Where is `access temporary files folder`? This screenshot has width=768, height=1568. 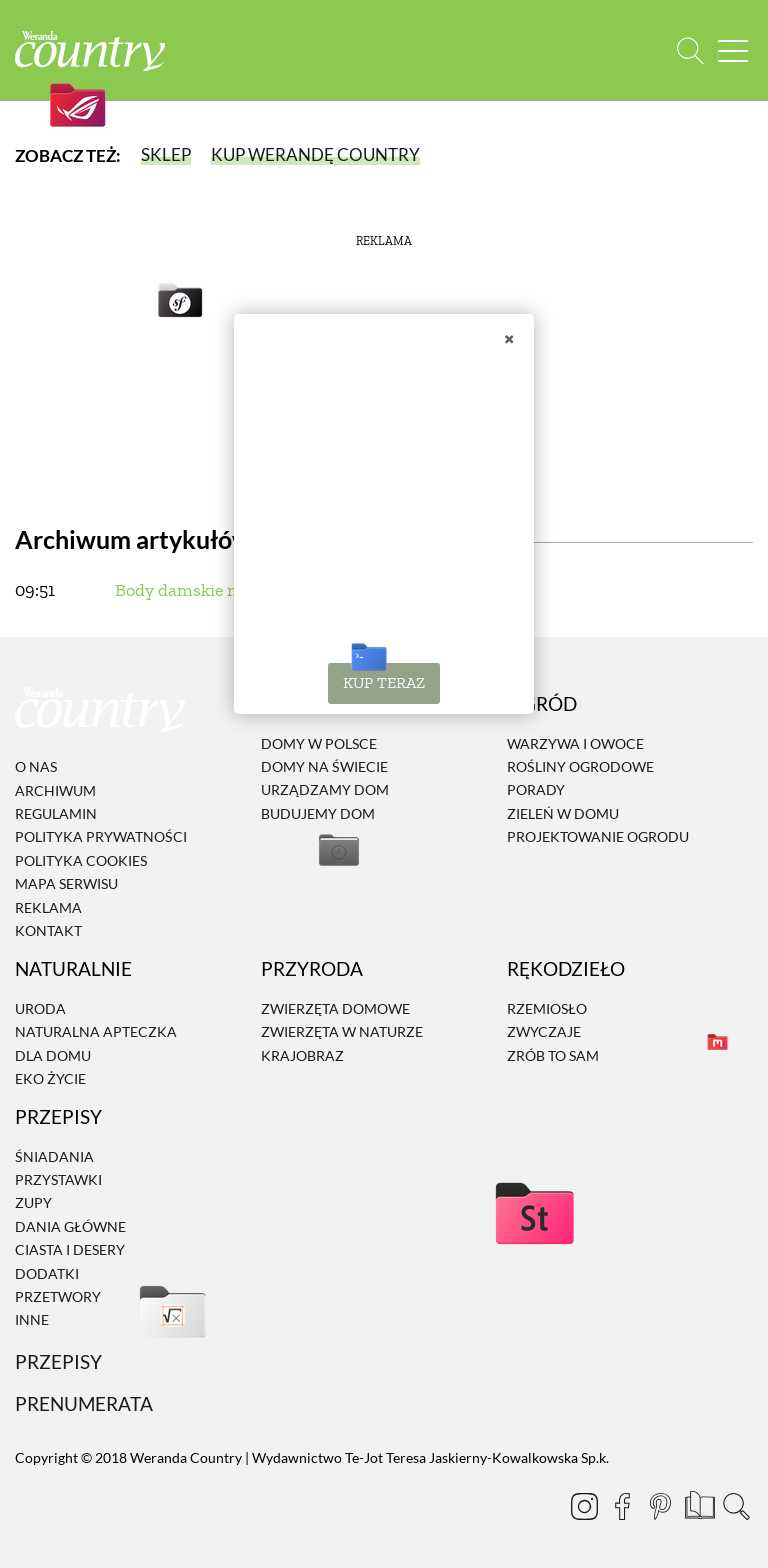
access temporary files folder is located at coordinates (339, 850).